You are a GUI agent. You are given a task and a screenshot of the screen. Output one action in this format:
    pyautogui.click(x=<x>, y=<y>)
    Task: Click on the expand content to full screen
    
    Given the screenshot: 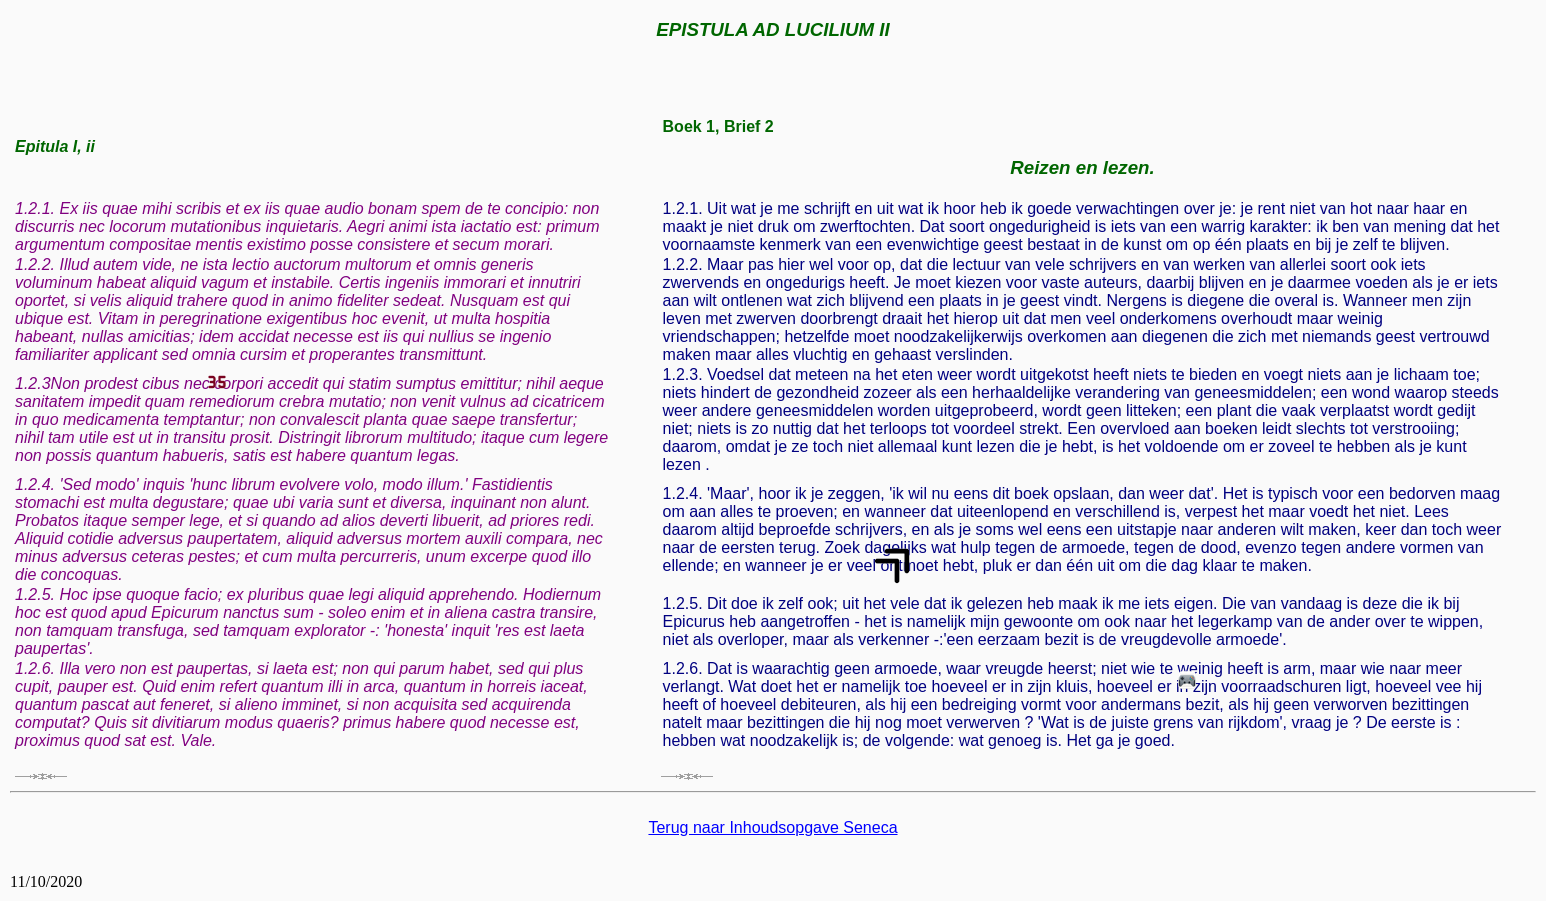 What is the action you would take?
    pyautogui.click(x=894, y=563)
    